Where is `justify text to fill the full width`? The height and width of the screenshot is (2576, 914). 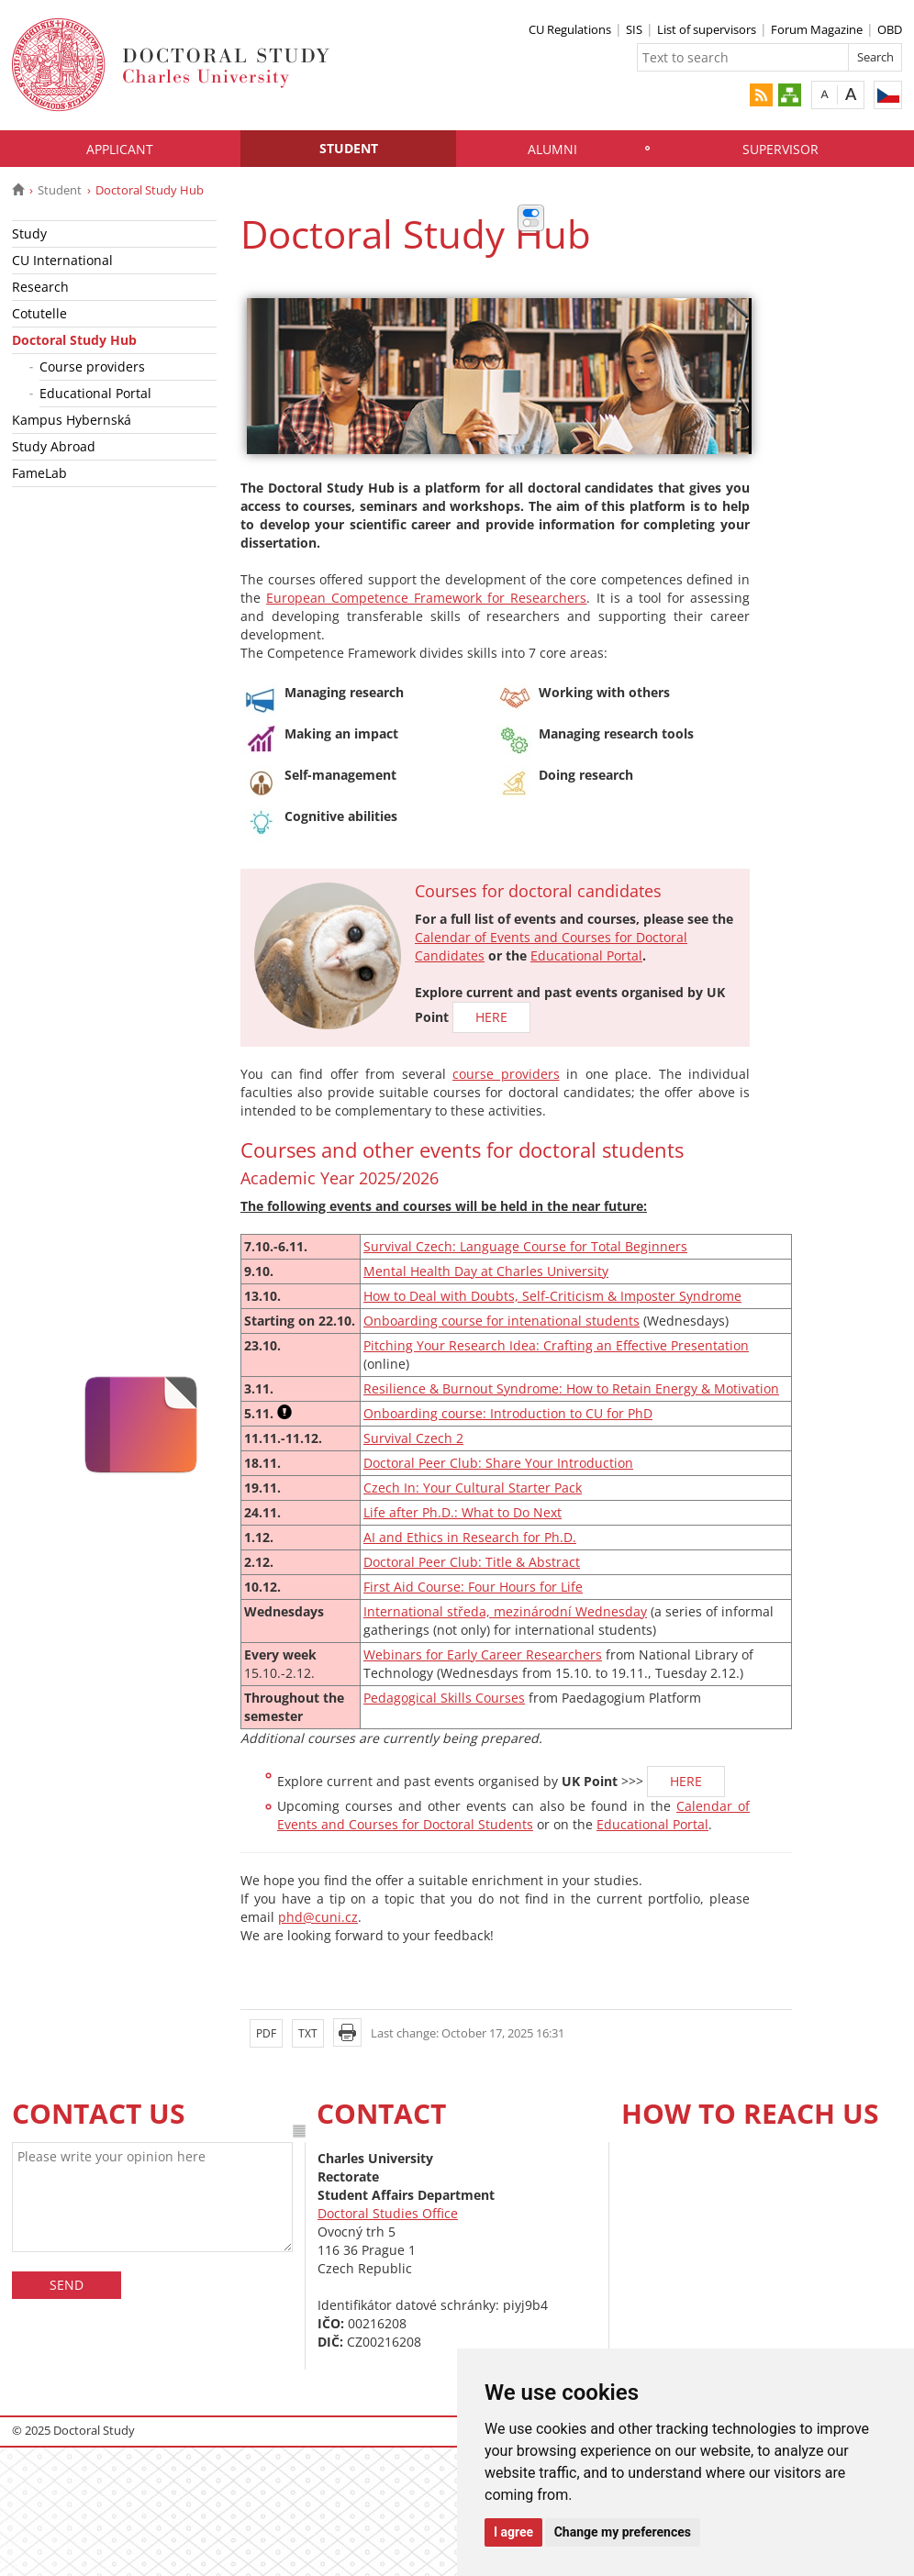
justify text to fill the full width is located at coordinates (299, 2131).